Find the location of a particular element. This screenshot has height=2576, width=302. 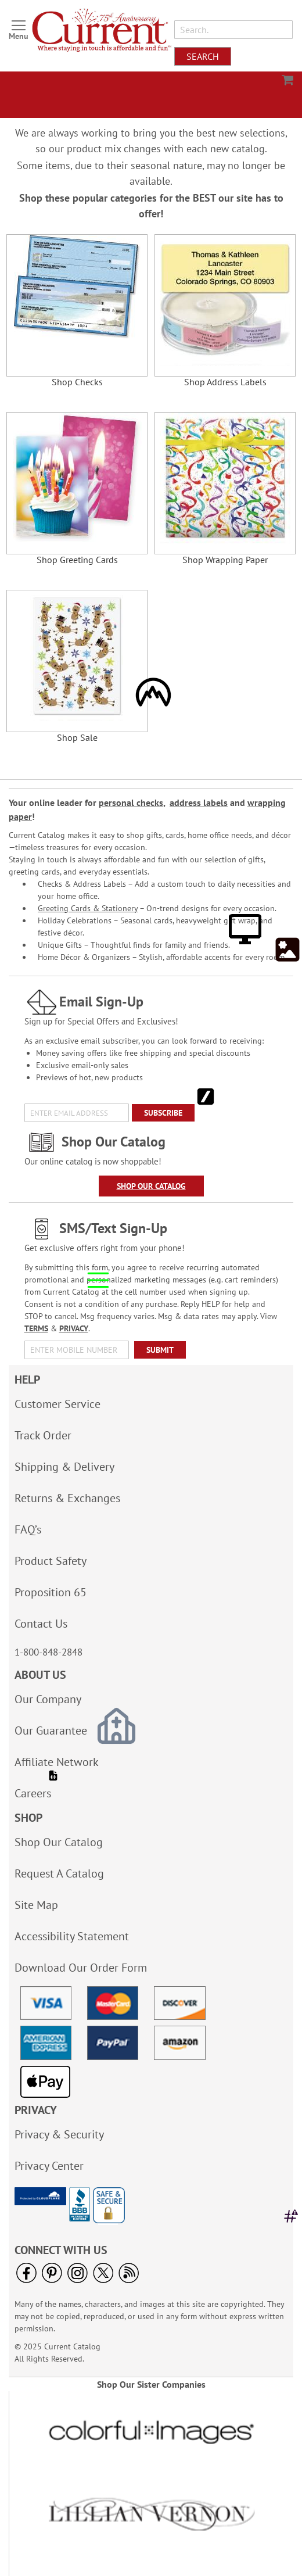

connect to NordVPN is located at coordinates (153, 692).